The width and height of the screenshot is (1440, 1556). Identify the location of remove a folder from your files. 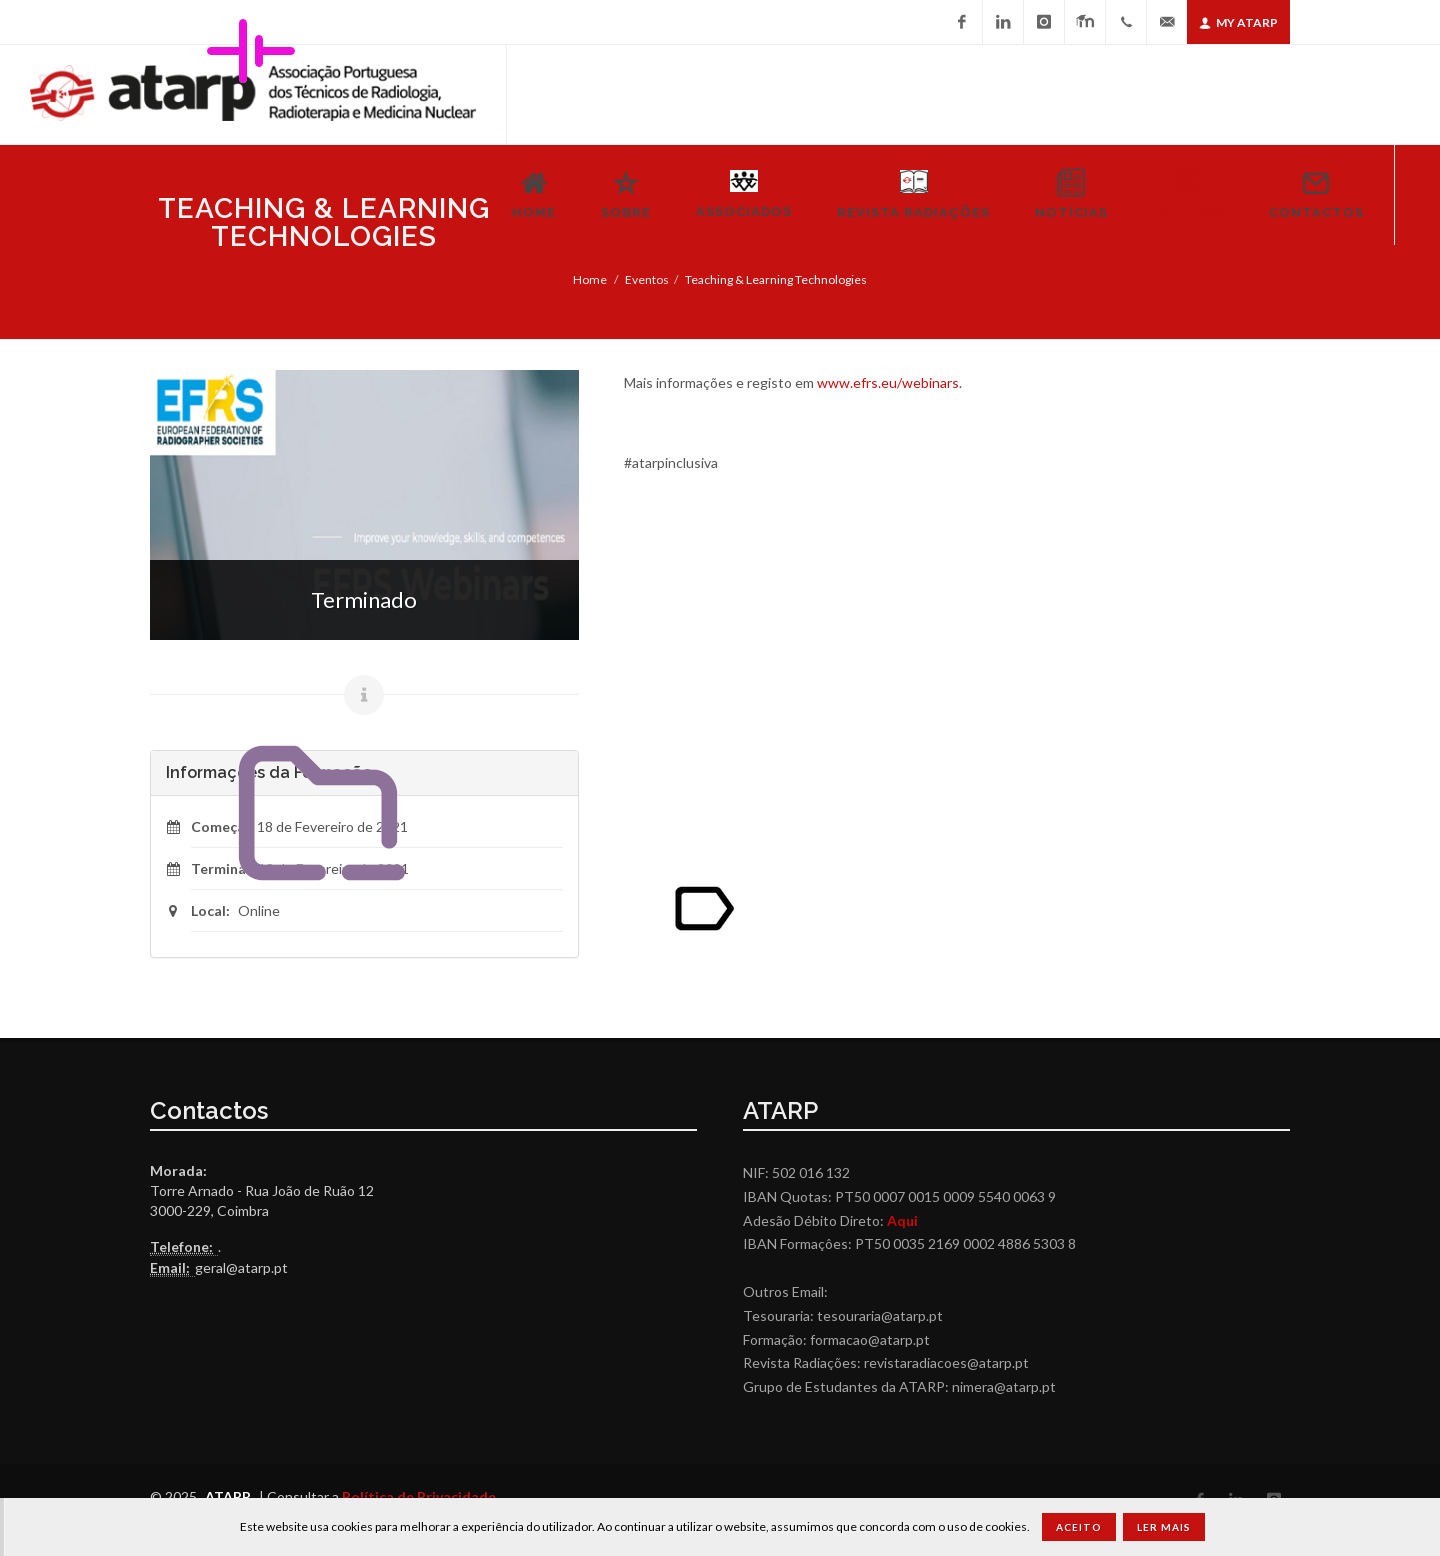
(318, 817).